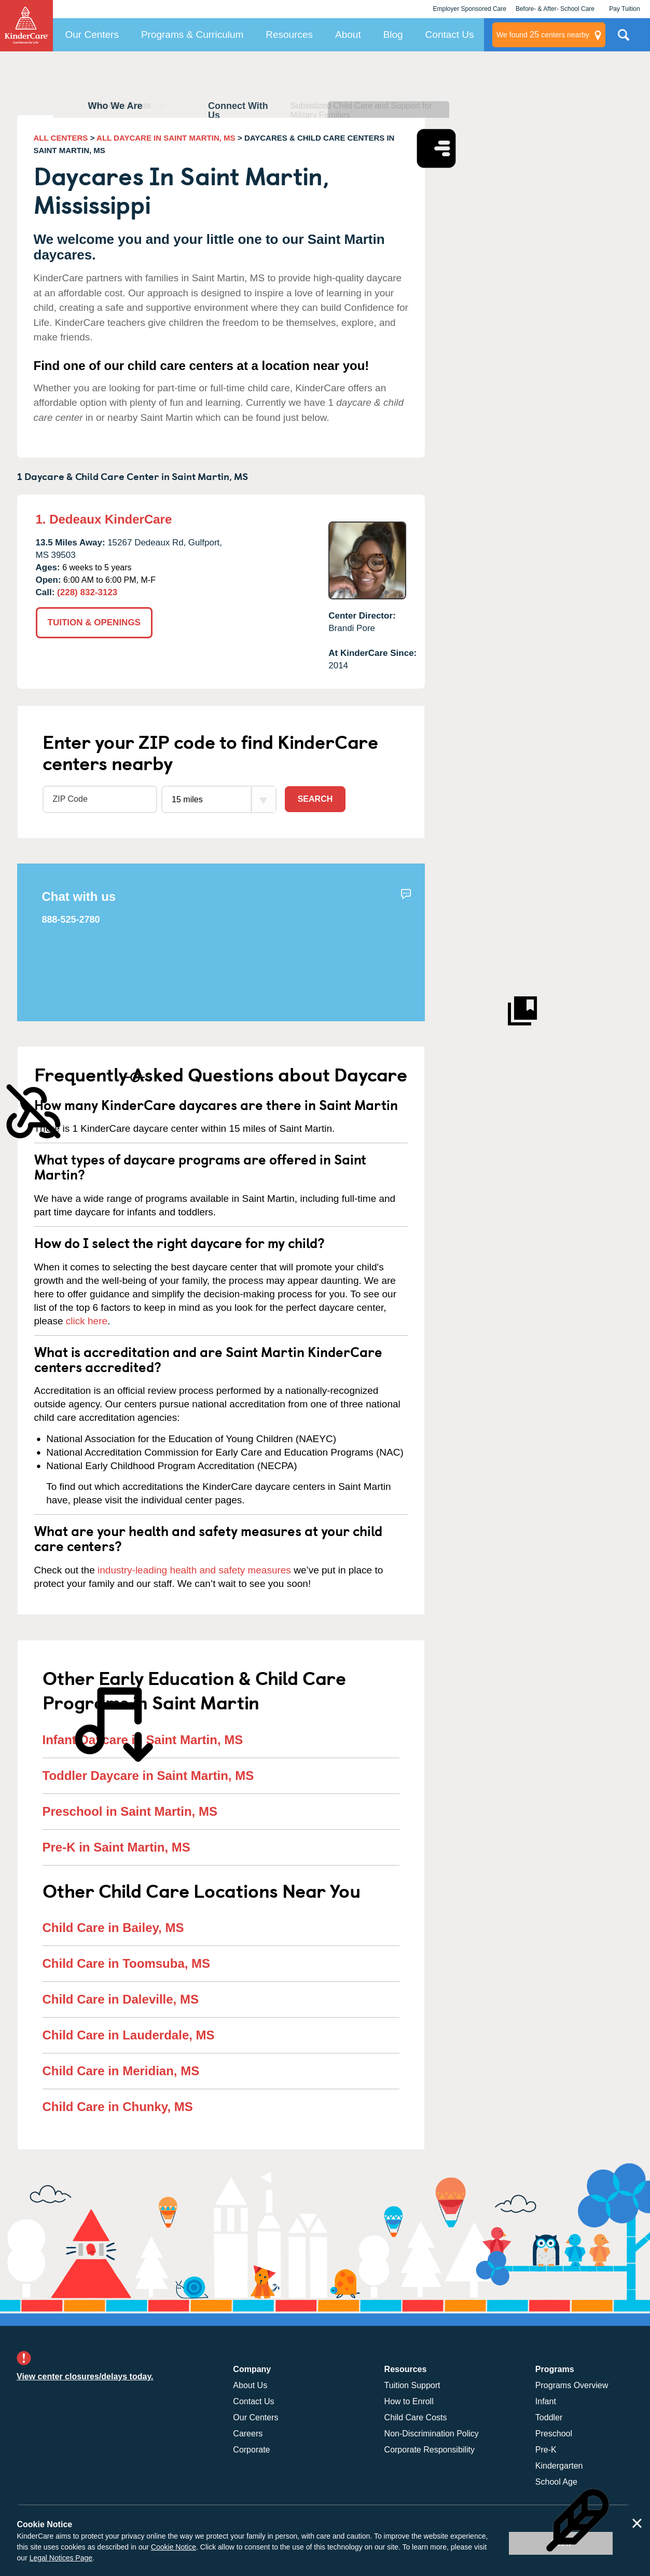  I want to click on compose a new message or note, so click(577, 2520).